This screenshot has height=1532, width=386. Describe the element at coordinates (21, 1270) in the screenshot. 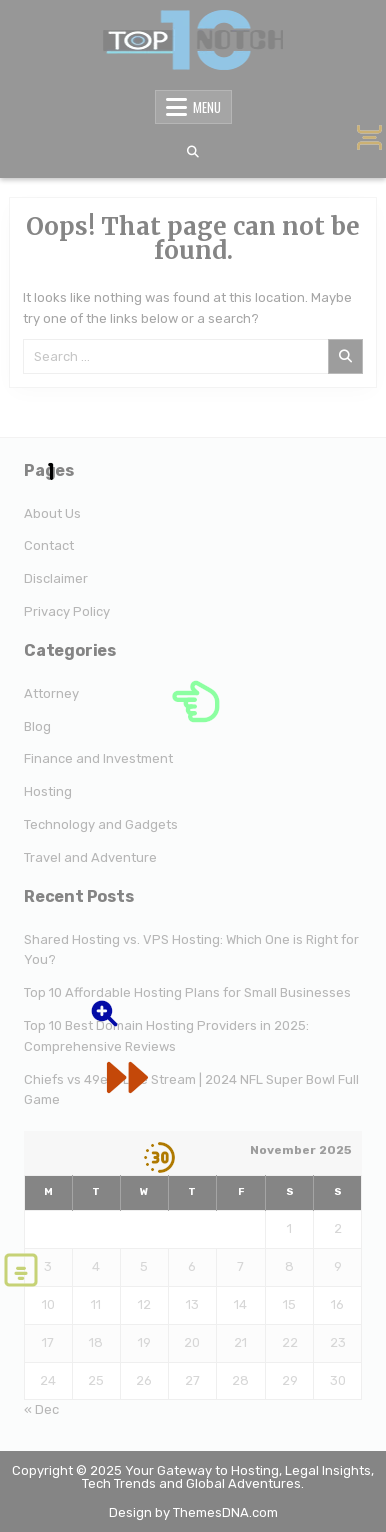

I see `align content to bottom center of container` at that location.